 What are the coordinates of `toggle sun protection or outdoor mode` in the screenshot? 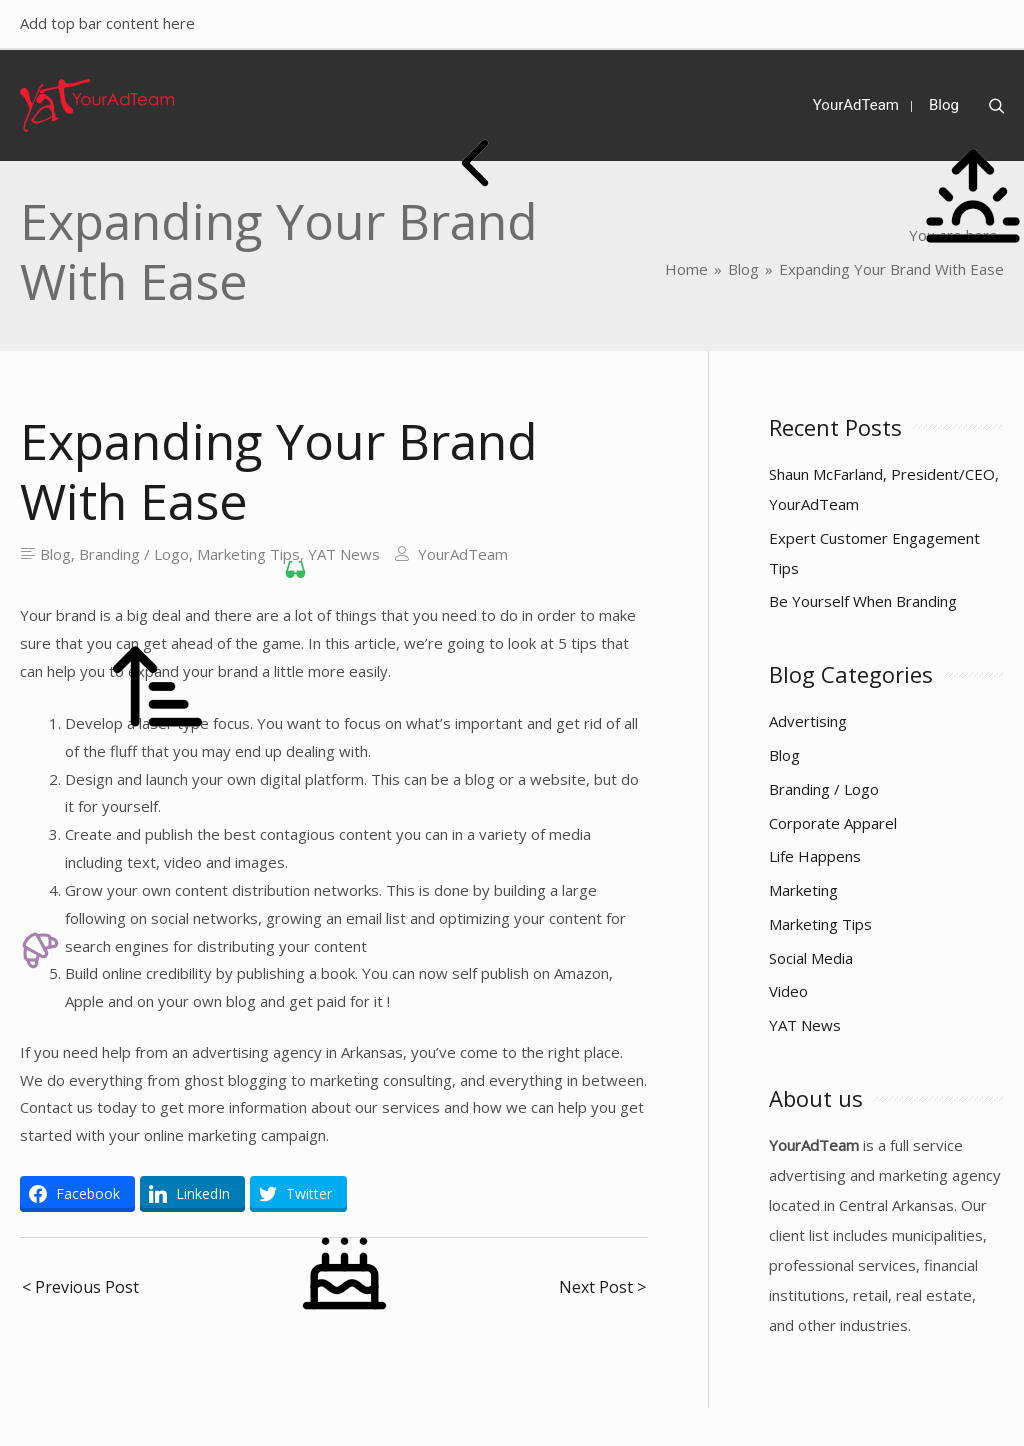 It's located at (295, 569).